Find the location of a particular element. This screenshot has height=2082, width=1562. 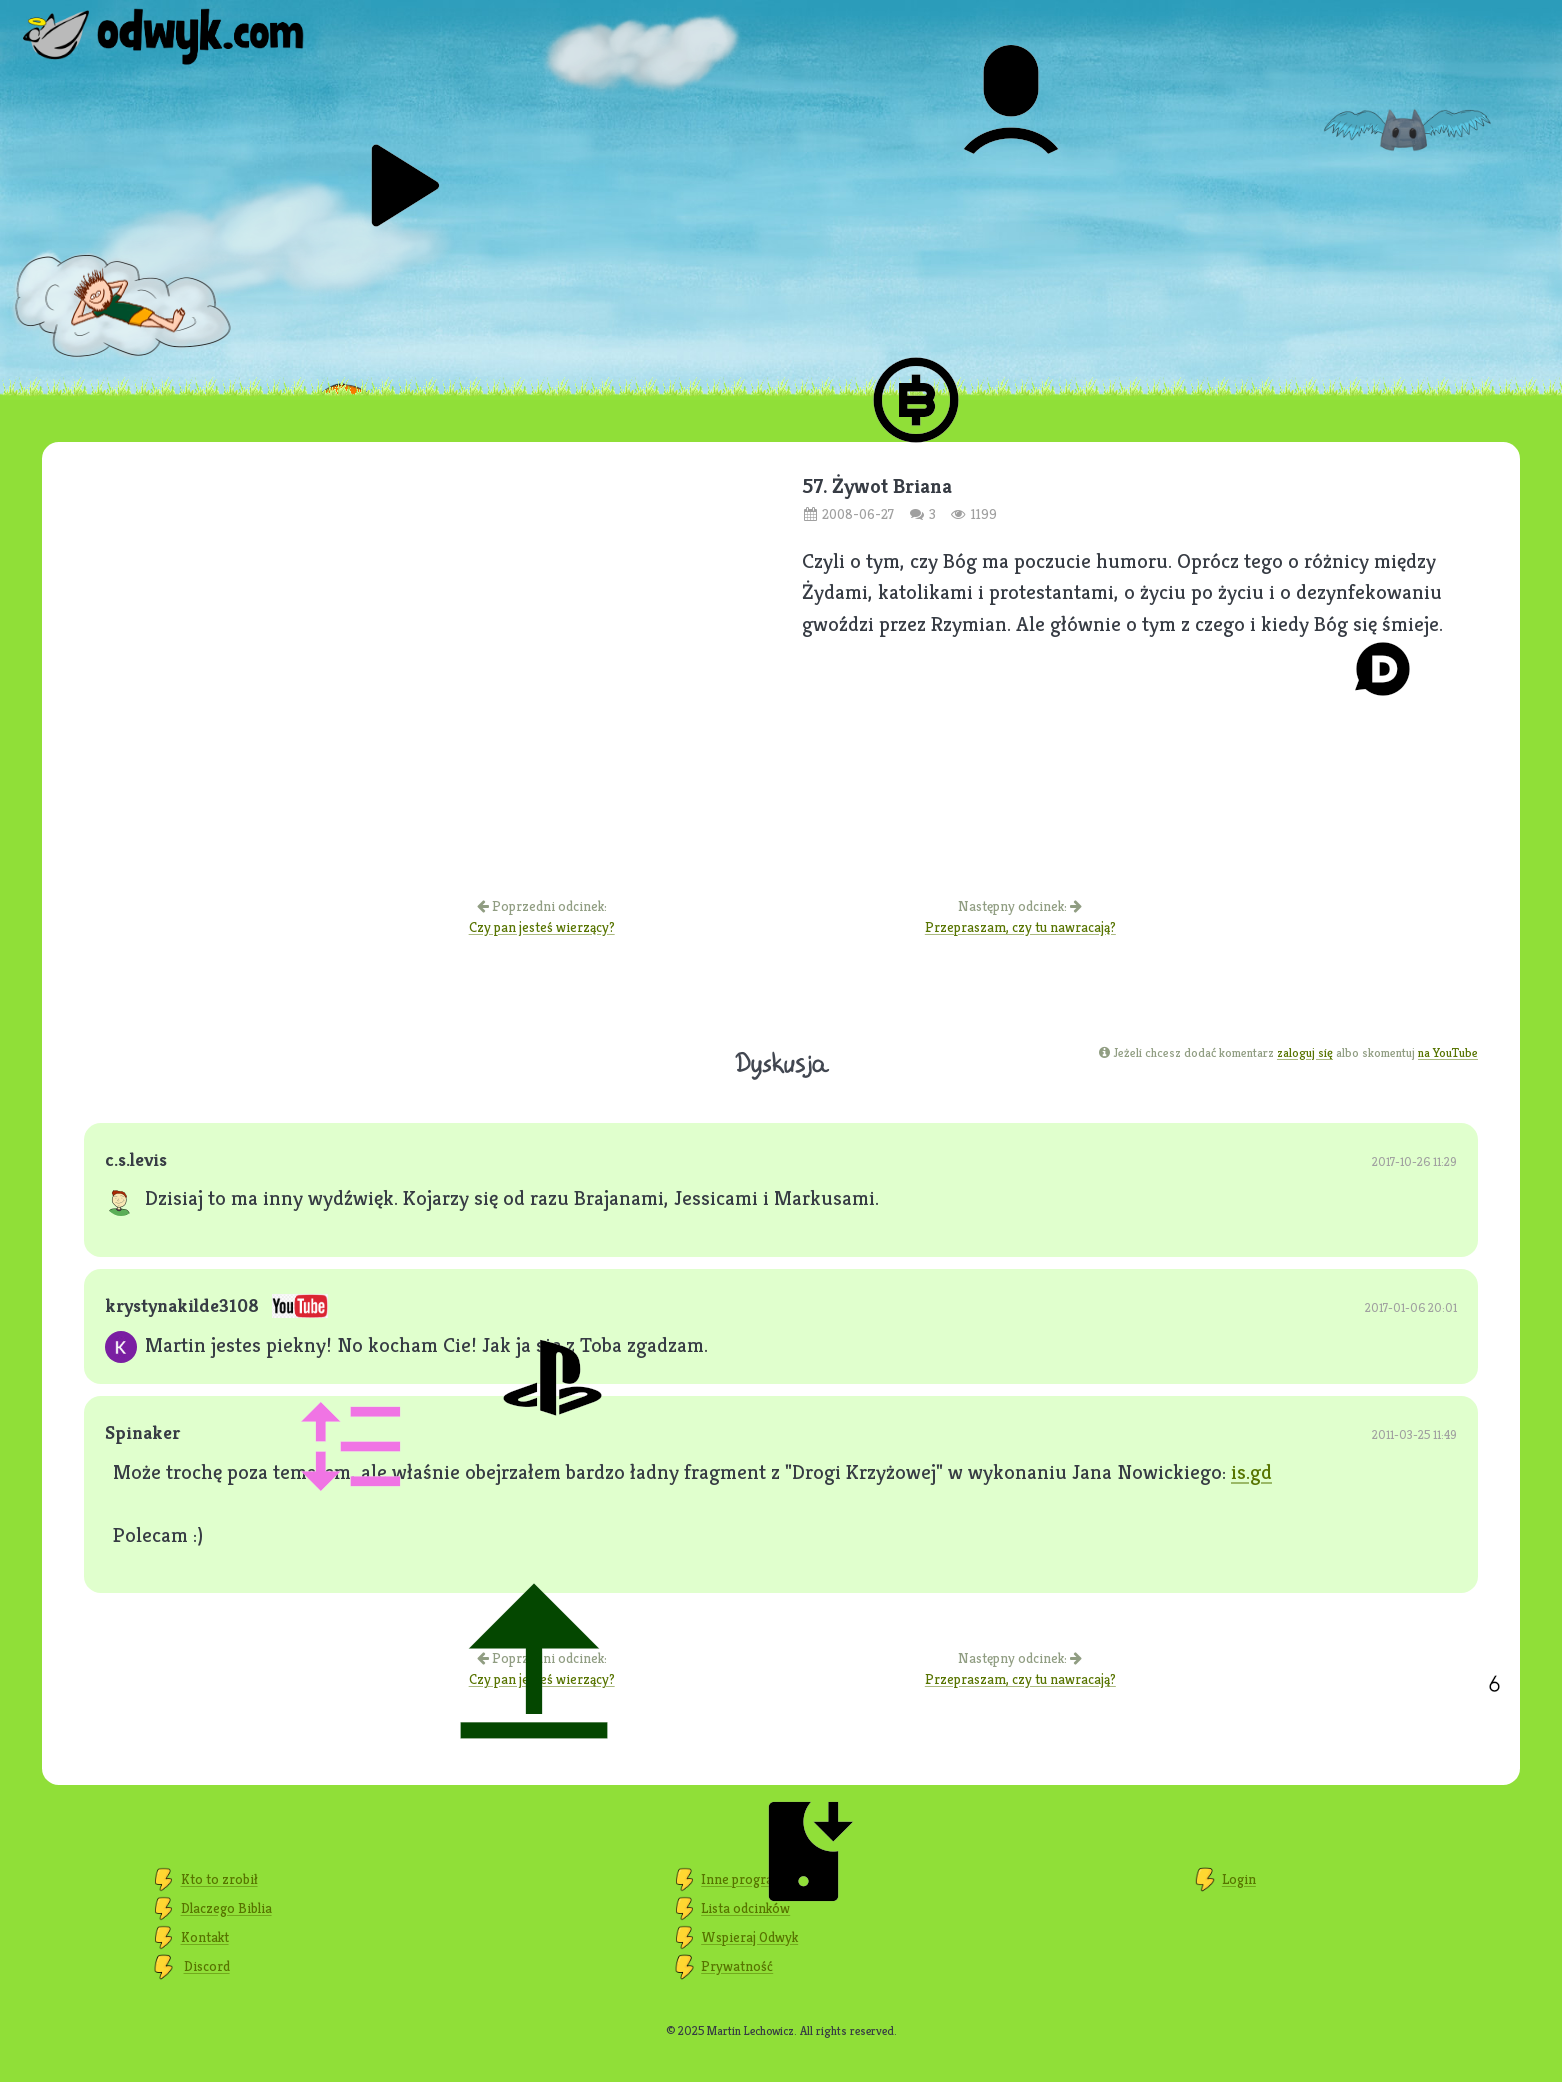

view your profile is located at coordinates (1011, 100).